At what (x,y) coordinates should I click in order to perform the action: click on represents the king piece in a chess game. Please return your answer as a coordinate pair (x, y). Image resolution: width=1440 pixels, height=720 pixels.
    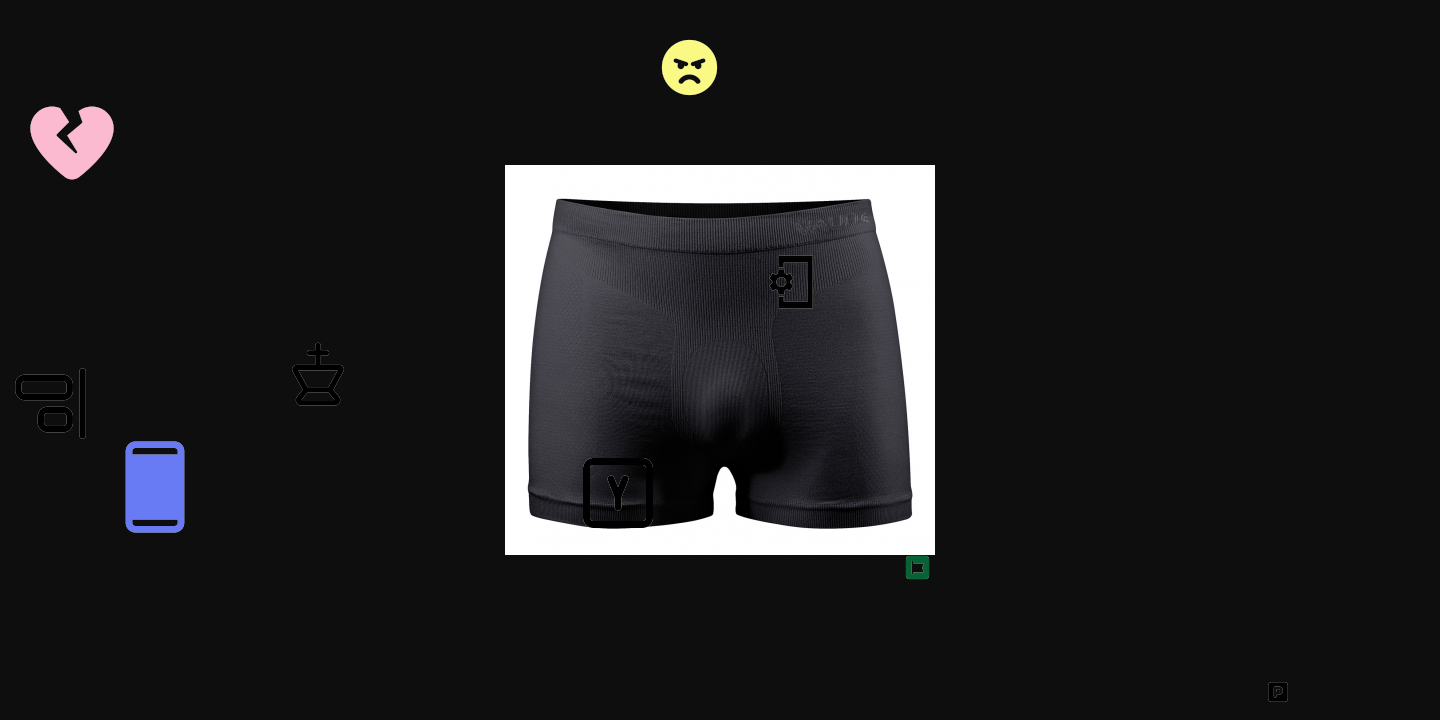
    Looking at the image, I should click on (318, 376).